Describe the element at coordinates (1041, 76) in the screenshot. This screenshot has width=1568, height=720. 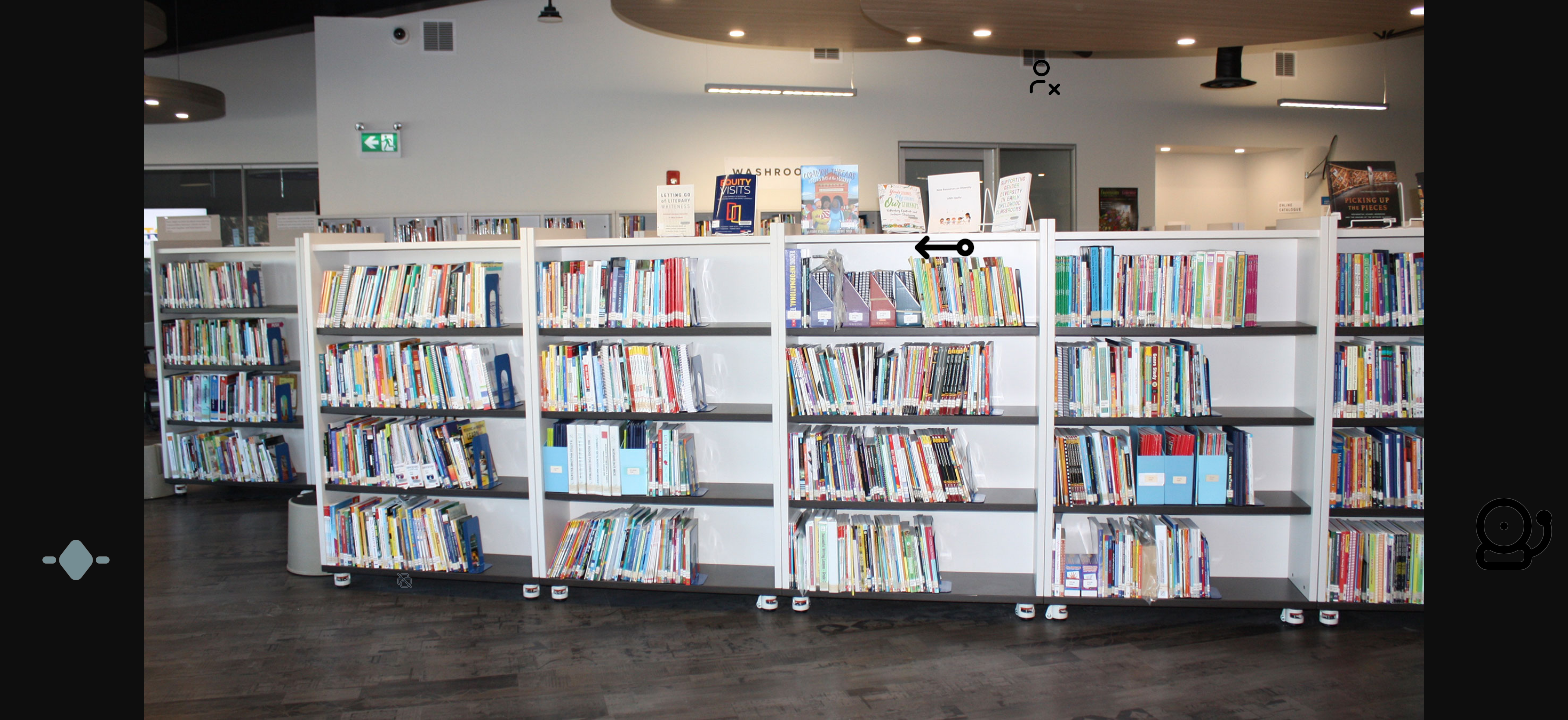
I see `remove a user from a list or group` at that location.